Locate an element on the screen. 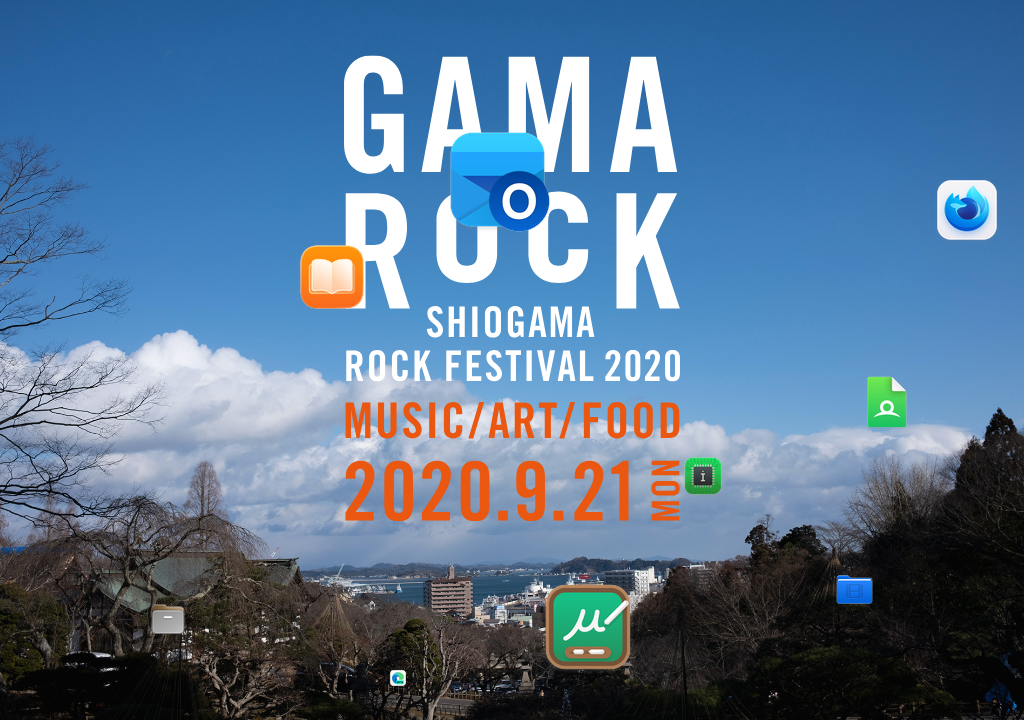  a renderdoc capture file is located at coordinates (887, 403).